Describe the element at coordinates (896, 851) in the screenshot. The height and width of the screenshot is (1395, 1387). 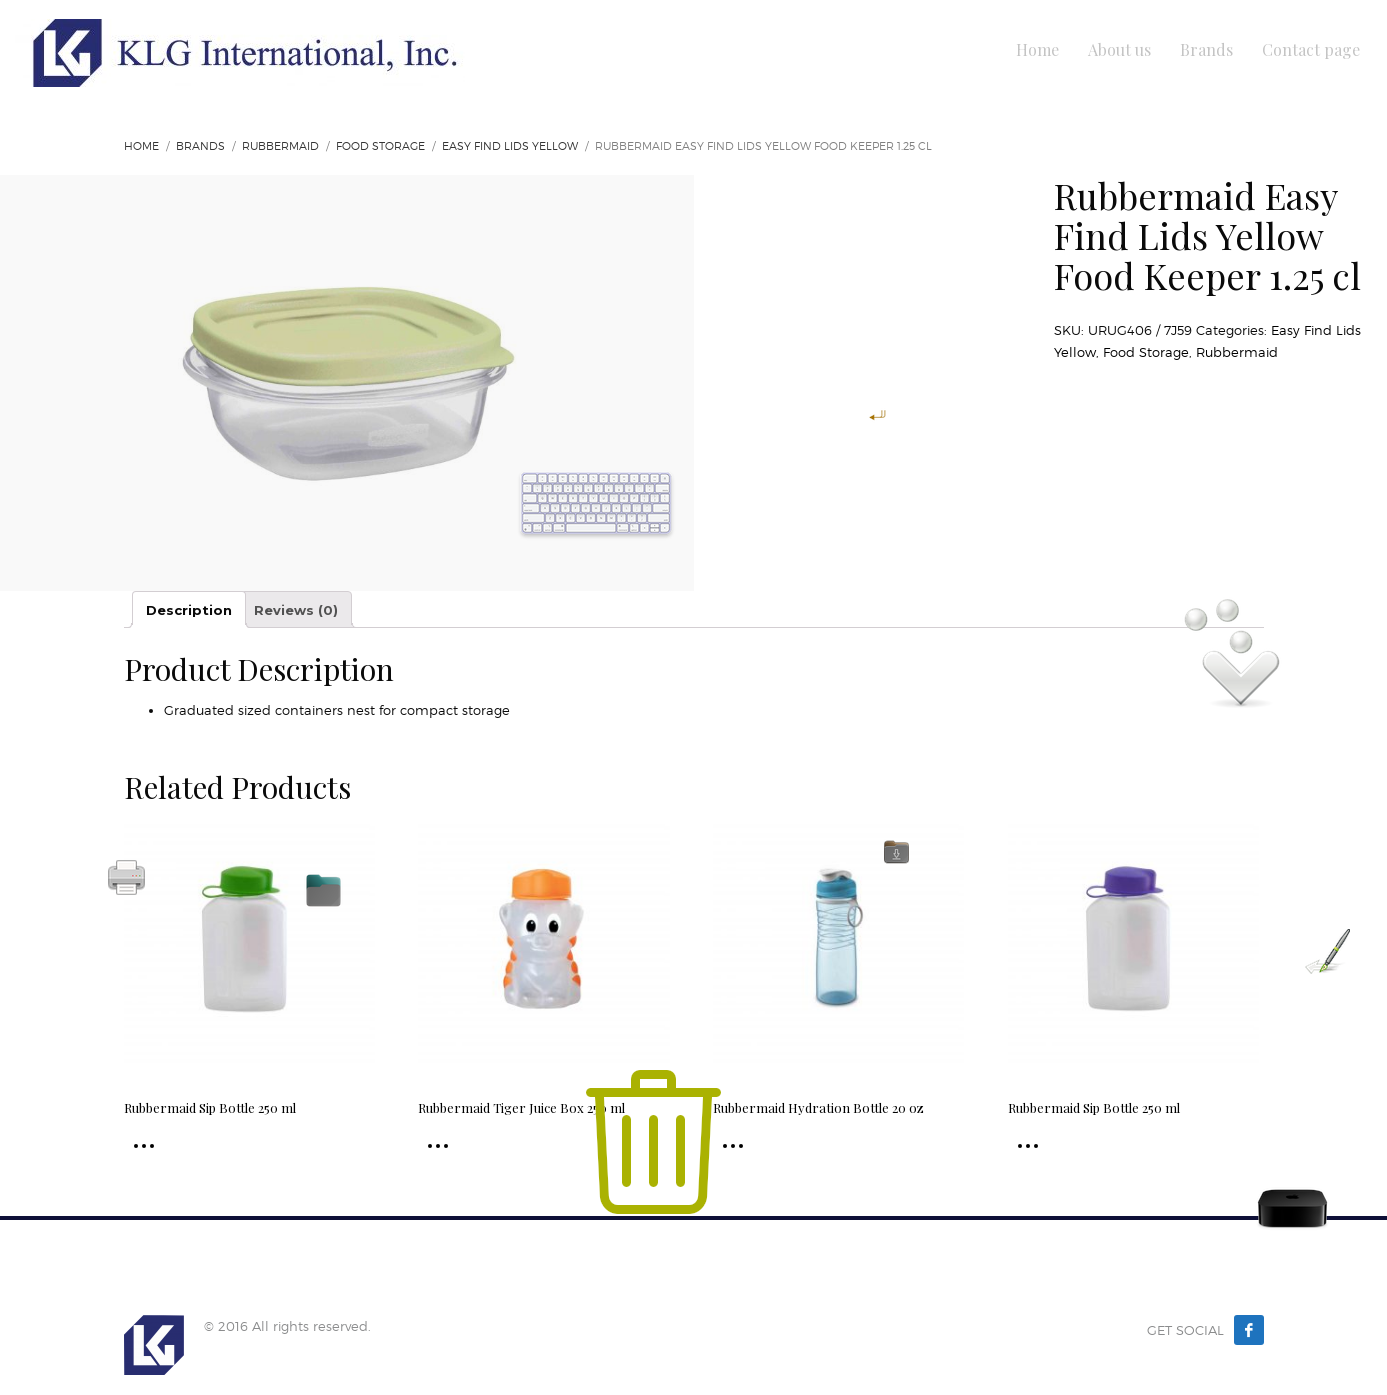
I see `access your downloads folder` at that location.